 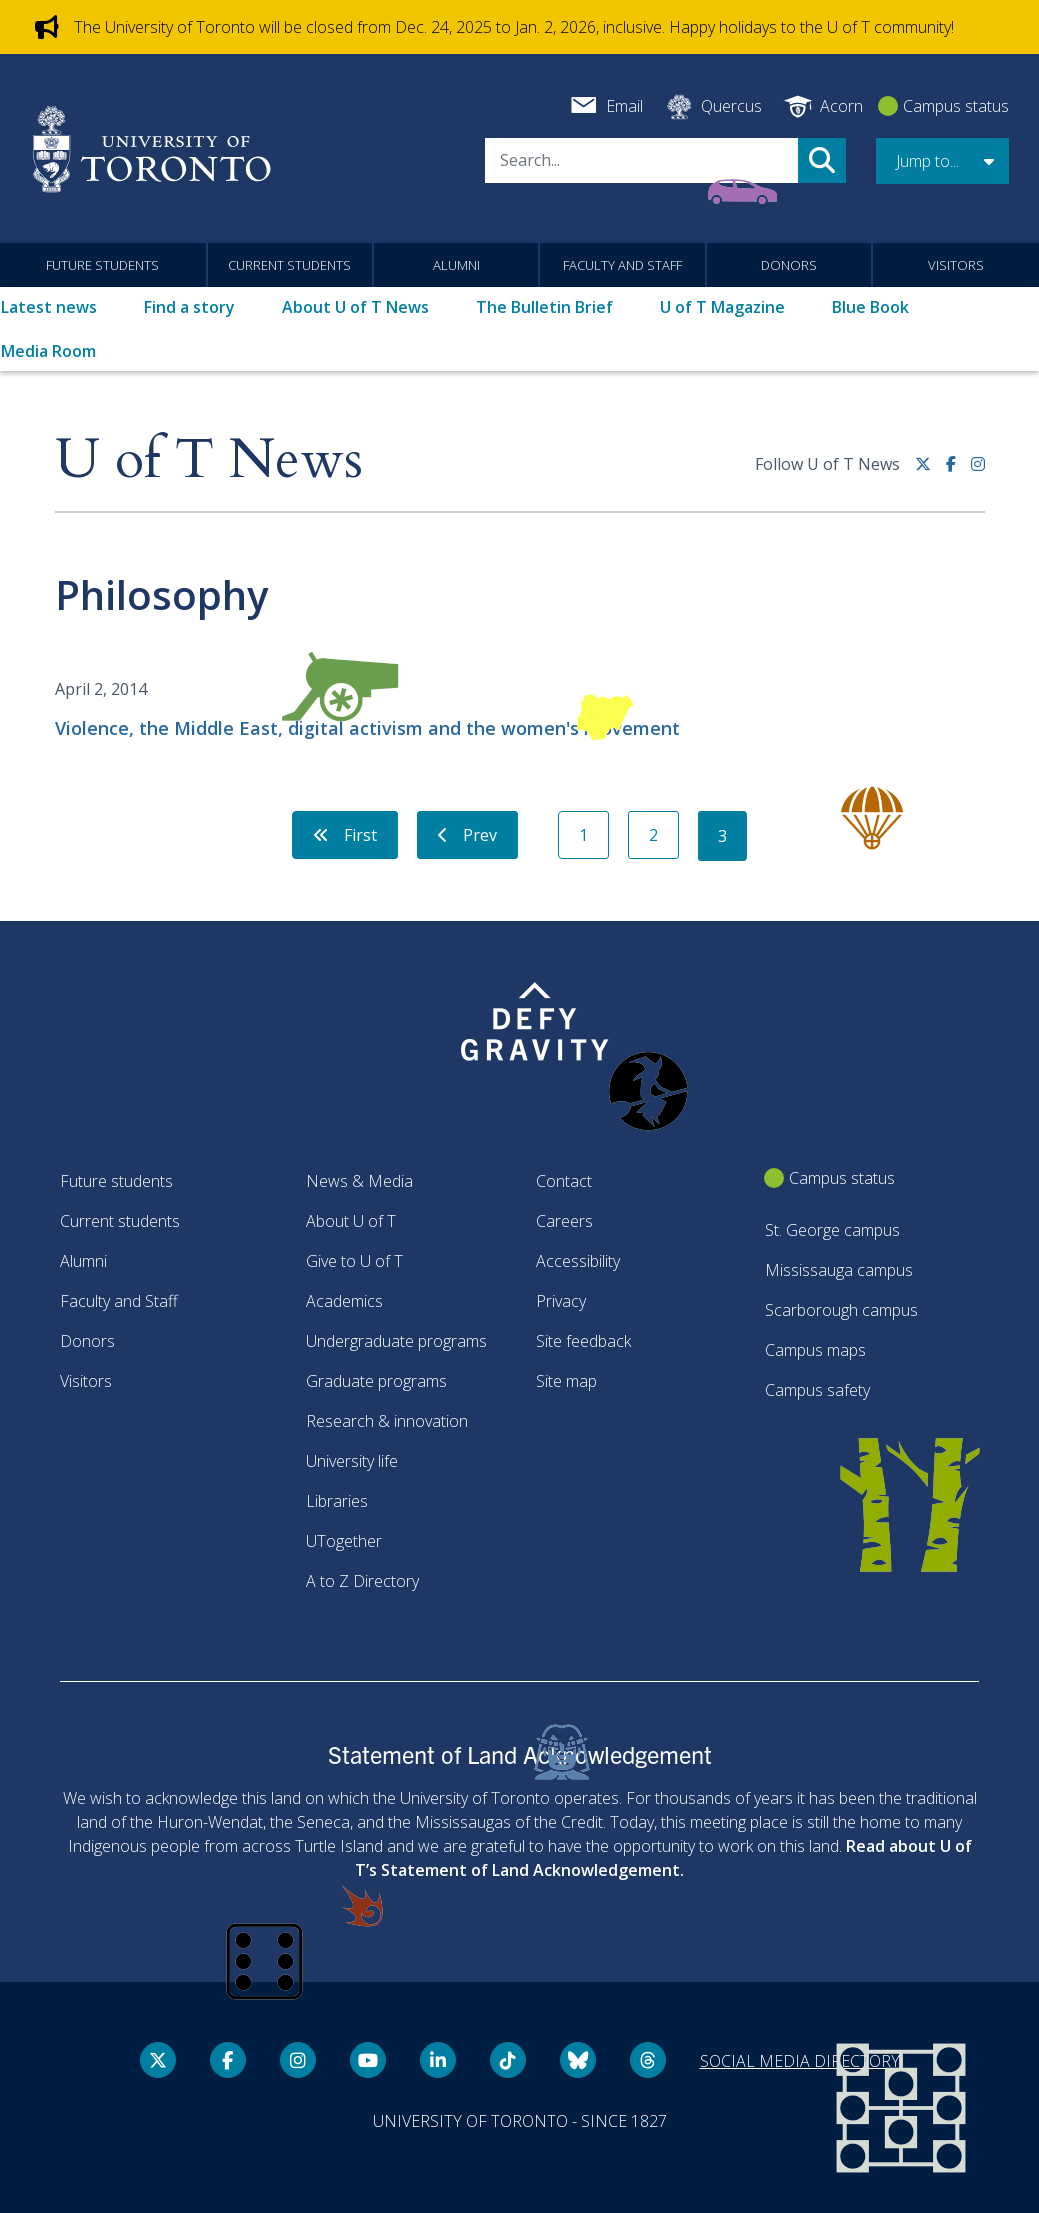 I want to click on select Nigeria as your country or region, so click(x=605, y=717).